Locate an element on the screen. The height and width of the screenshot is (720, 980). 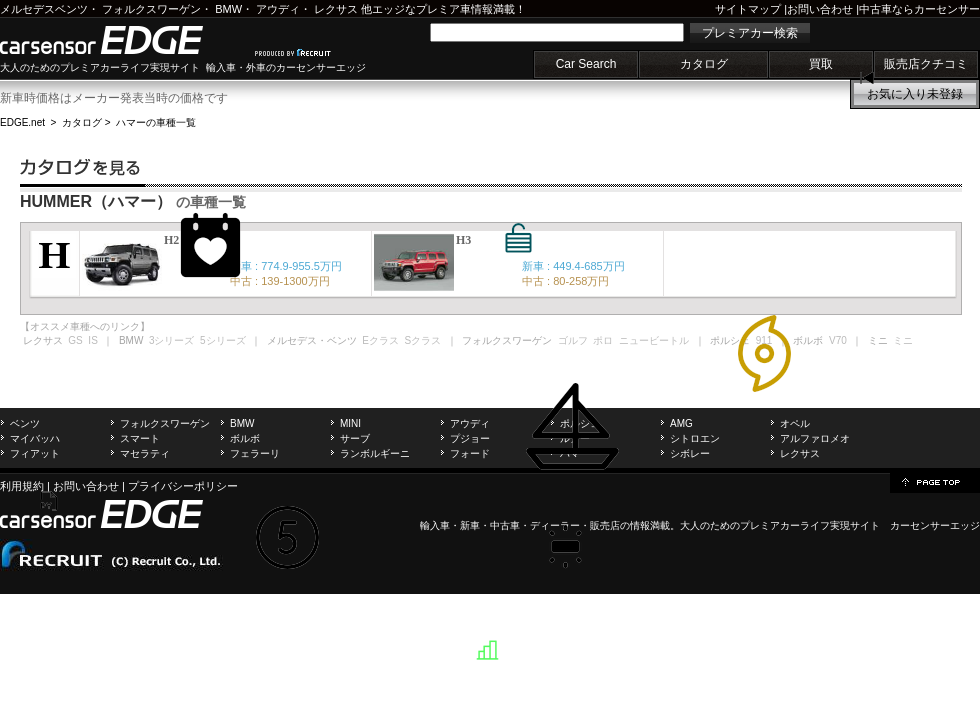
access sailing or boating activities is located at coordinates (572, 432).